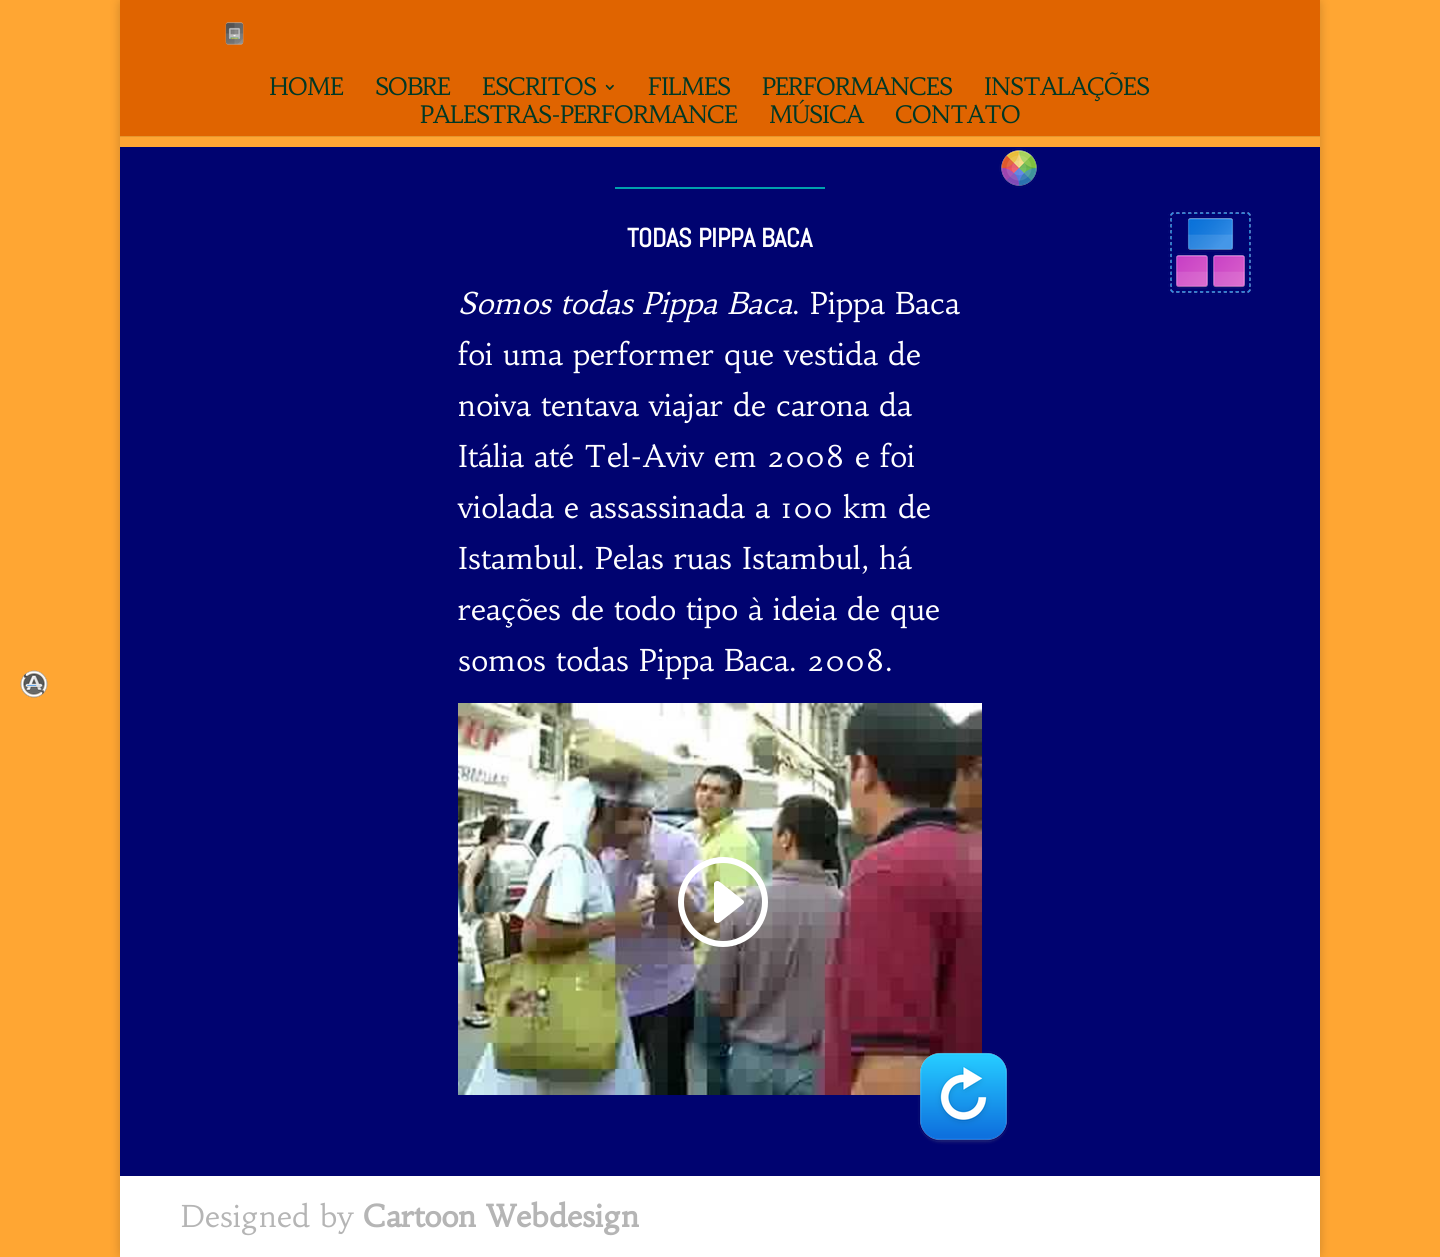  Describe the element at coordinates (34, 684) in the screenshot. I see `open the software update manager` at that location.